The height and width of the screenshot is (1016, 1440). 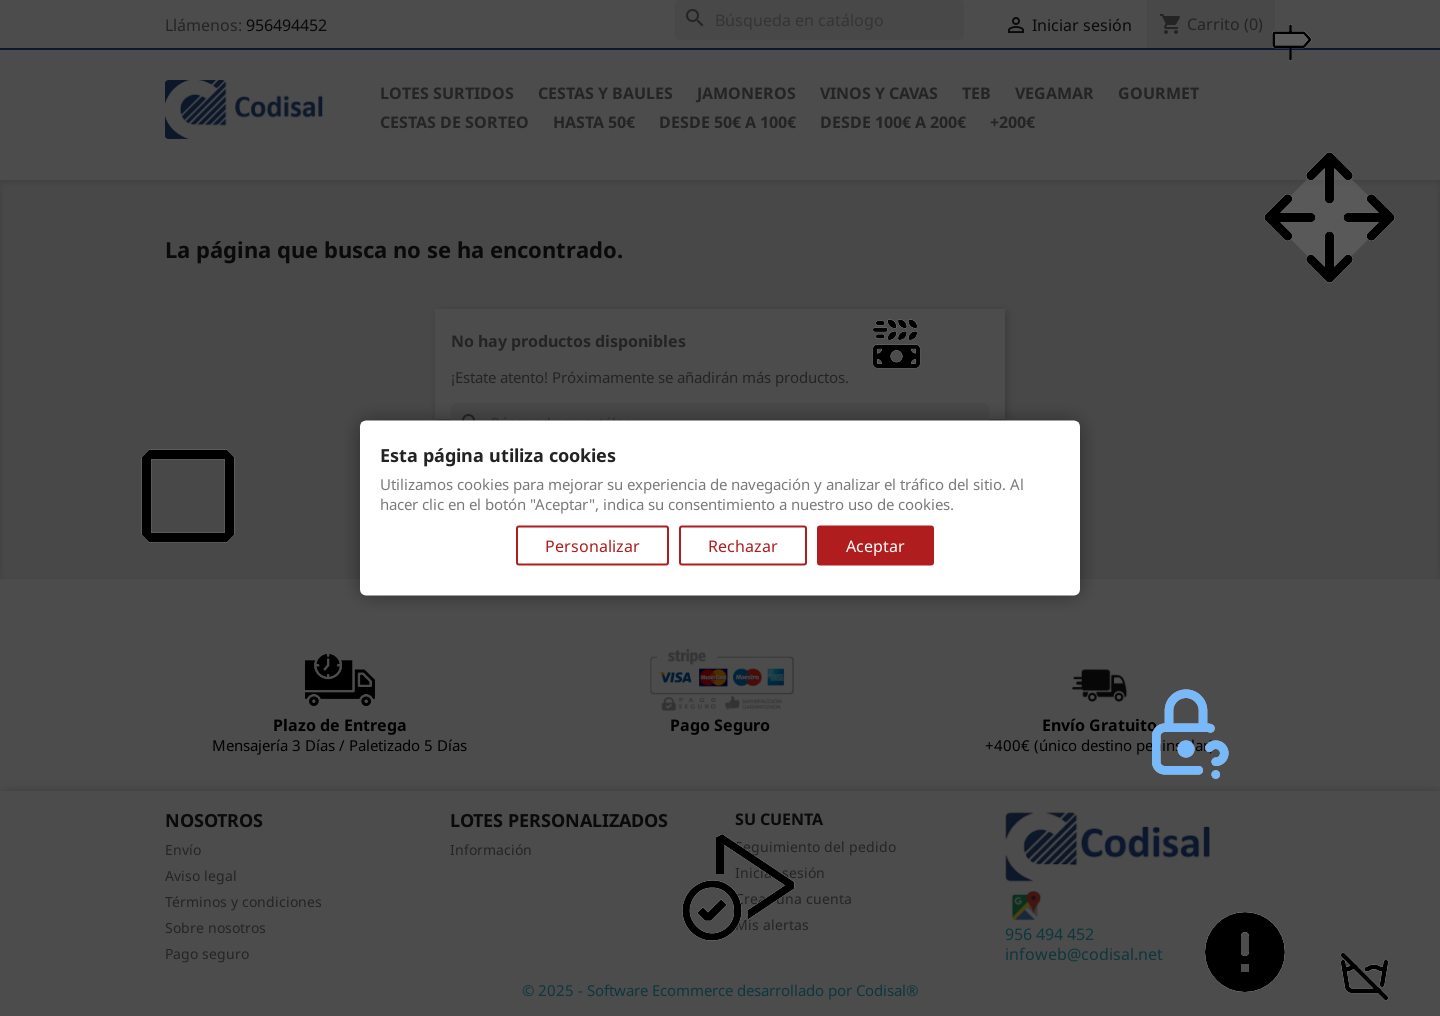 I want to click on expand content in all directions, so click(x=1329, y=217).